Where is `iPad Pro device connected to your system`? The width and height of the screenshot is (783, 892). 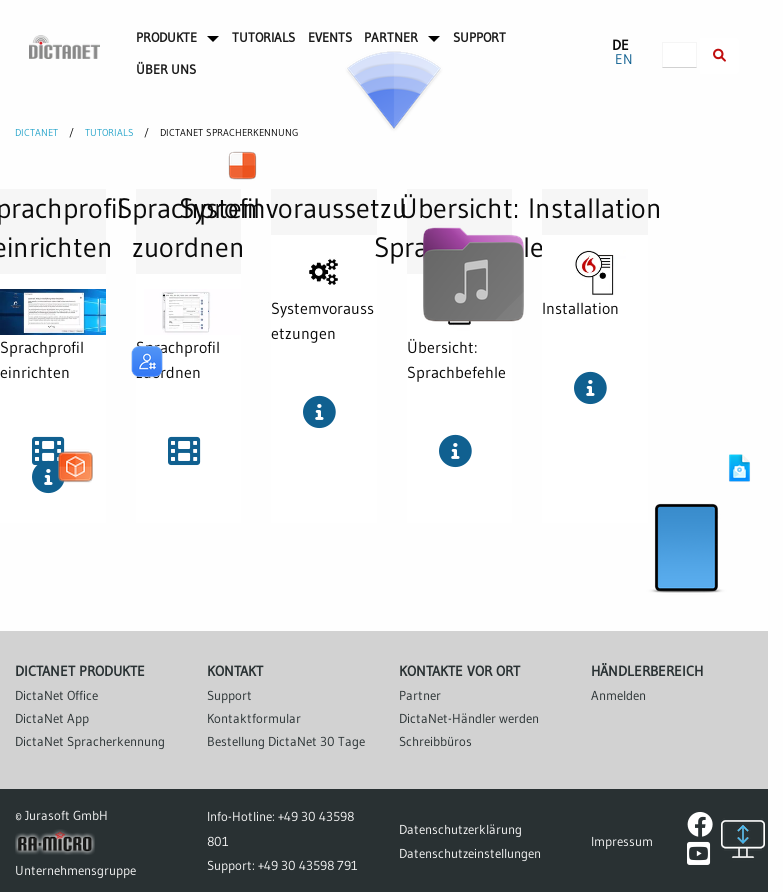 iPad Pro device connected to your system is located at coordinates (686, 548).